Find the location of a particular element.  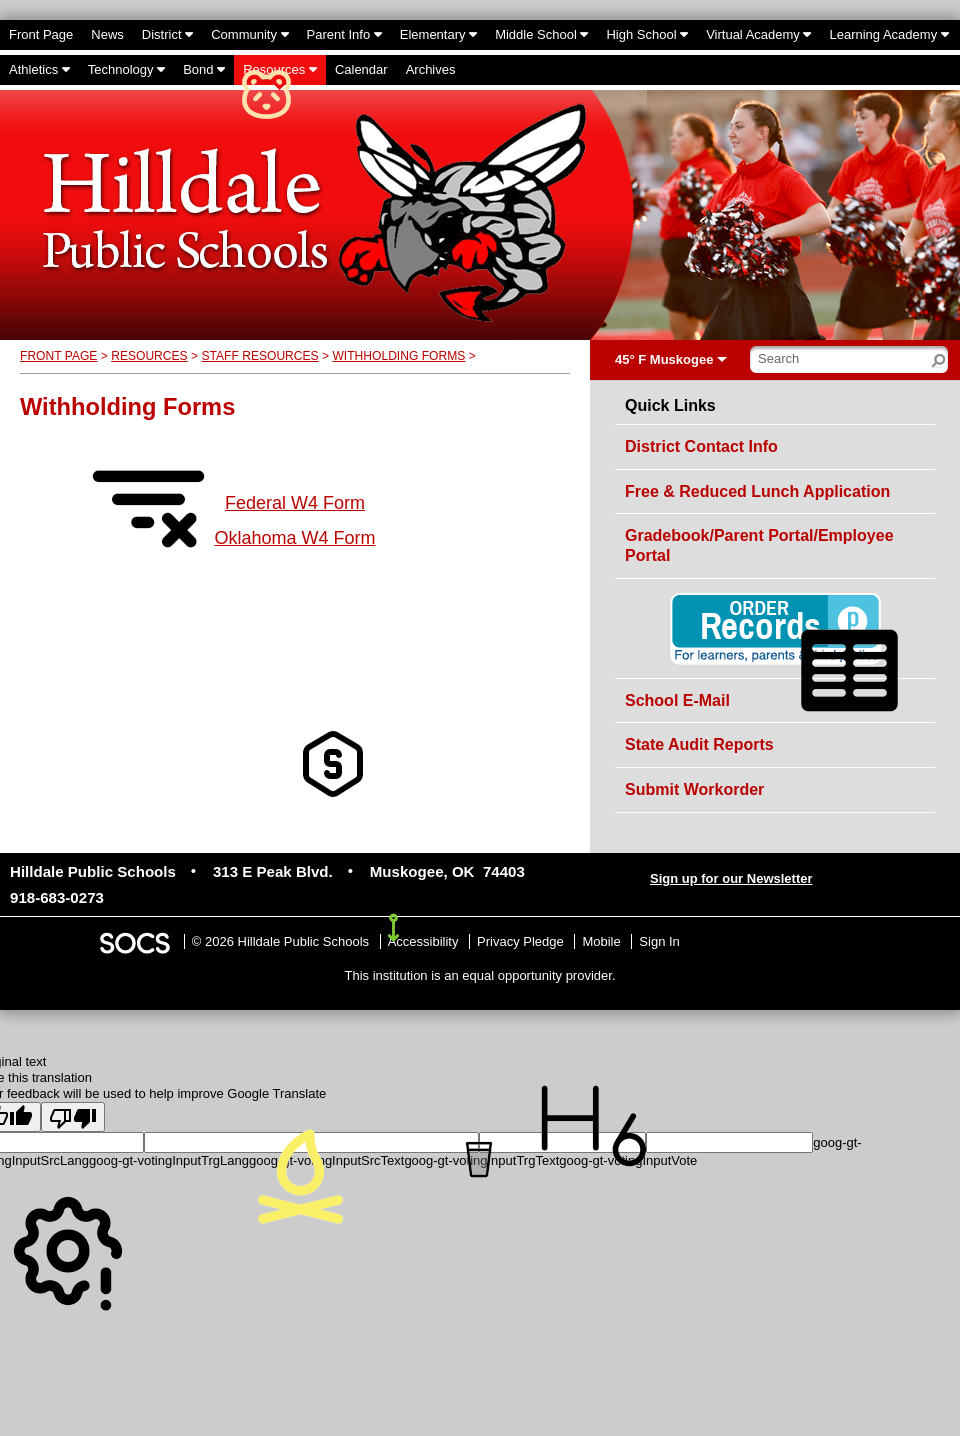

indicates a service or system status is located at coordinates (333, 764).